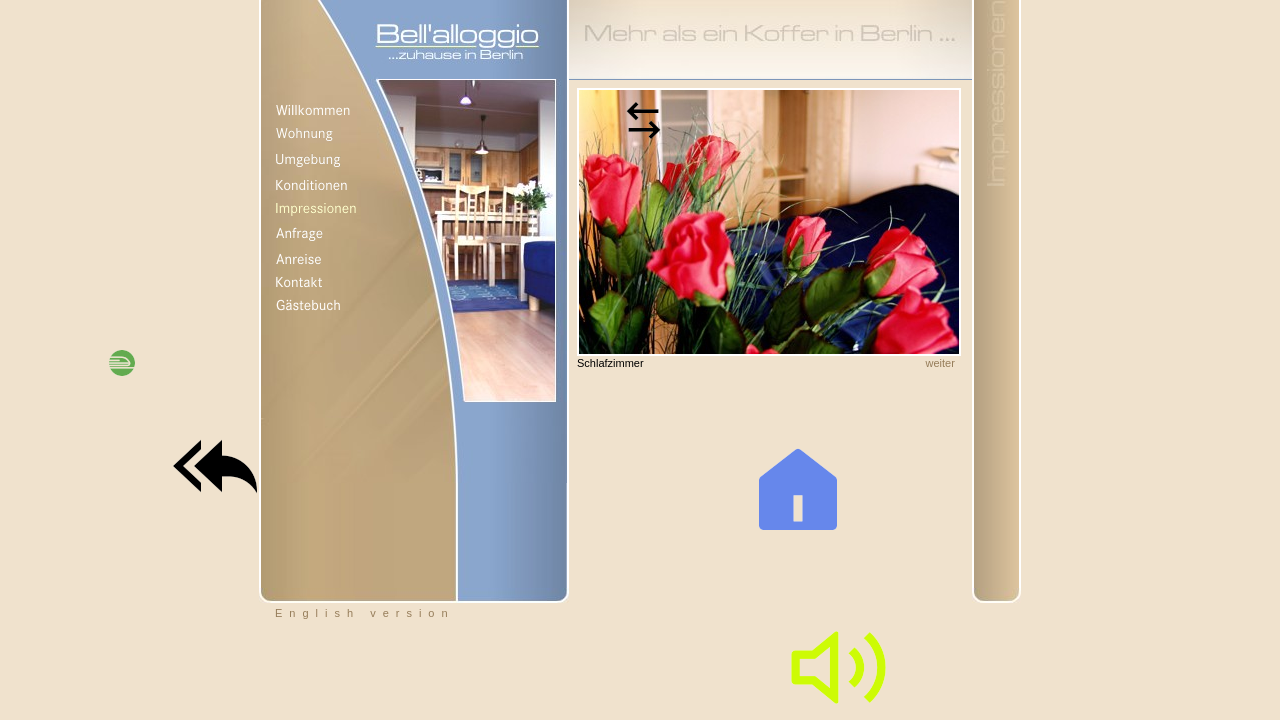  Describe the element at coordinates (643, 120) in the screenshot. I see `swap or exchange items` at that location.